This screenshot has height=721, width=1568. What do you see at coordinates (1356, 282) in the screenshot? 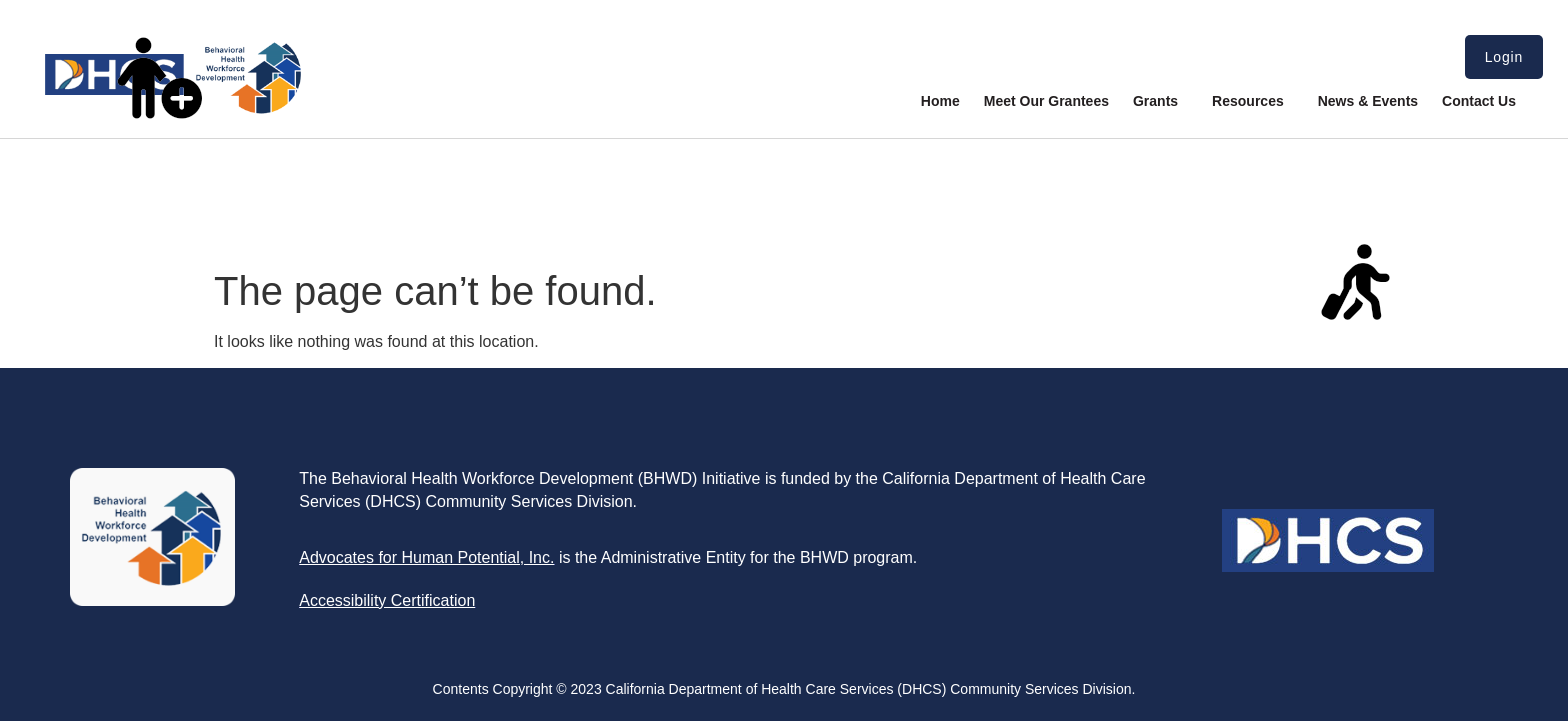
I see `indicates travel or transportation section` at bounding box center [1356, 282].